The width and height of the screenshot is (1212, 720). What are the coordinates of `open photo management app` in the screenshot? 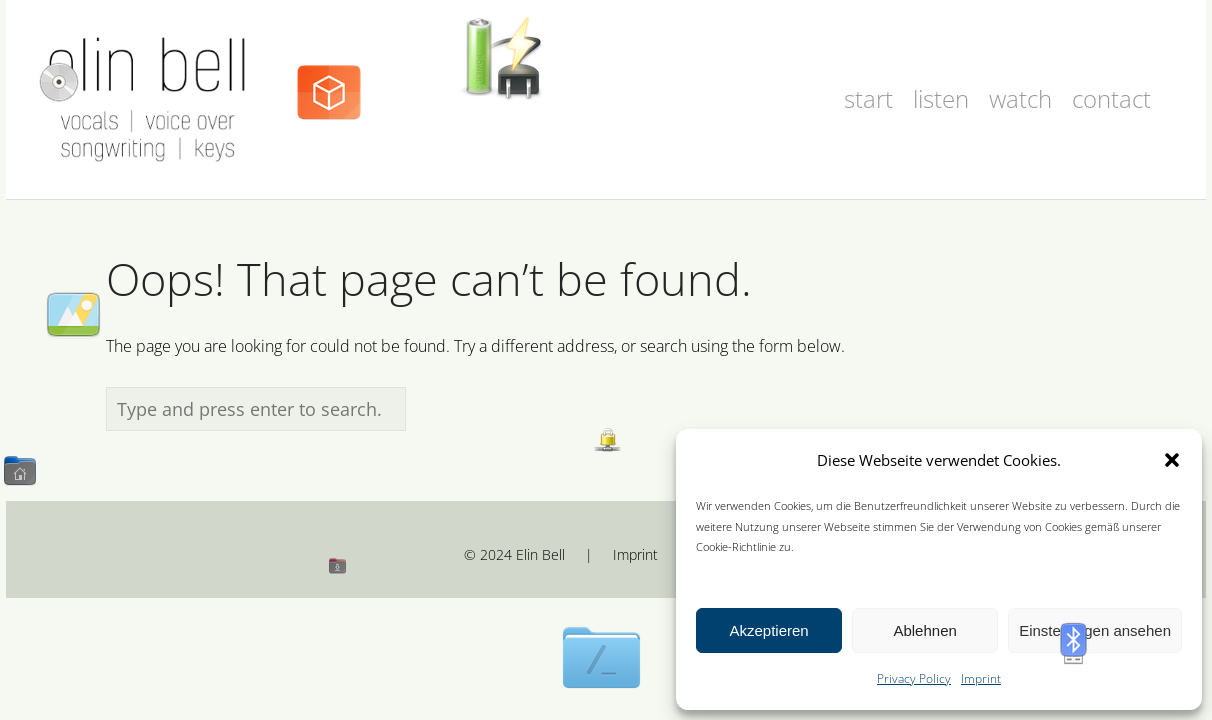 It's located at (73, 314).